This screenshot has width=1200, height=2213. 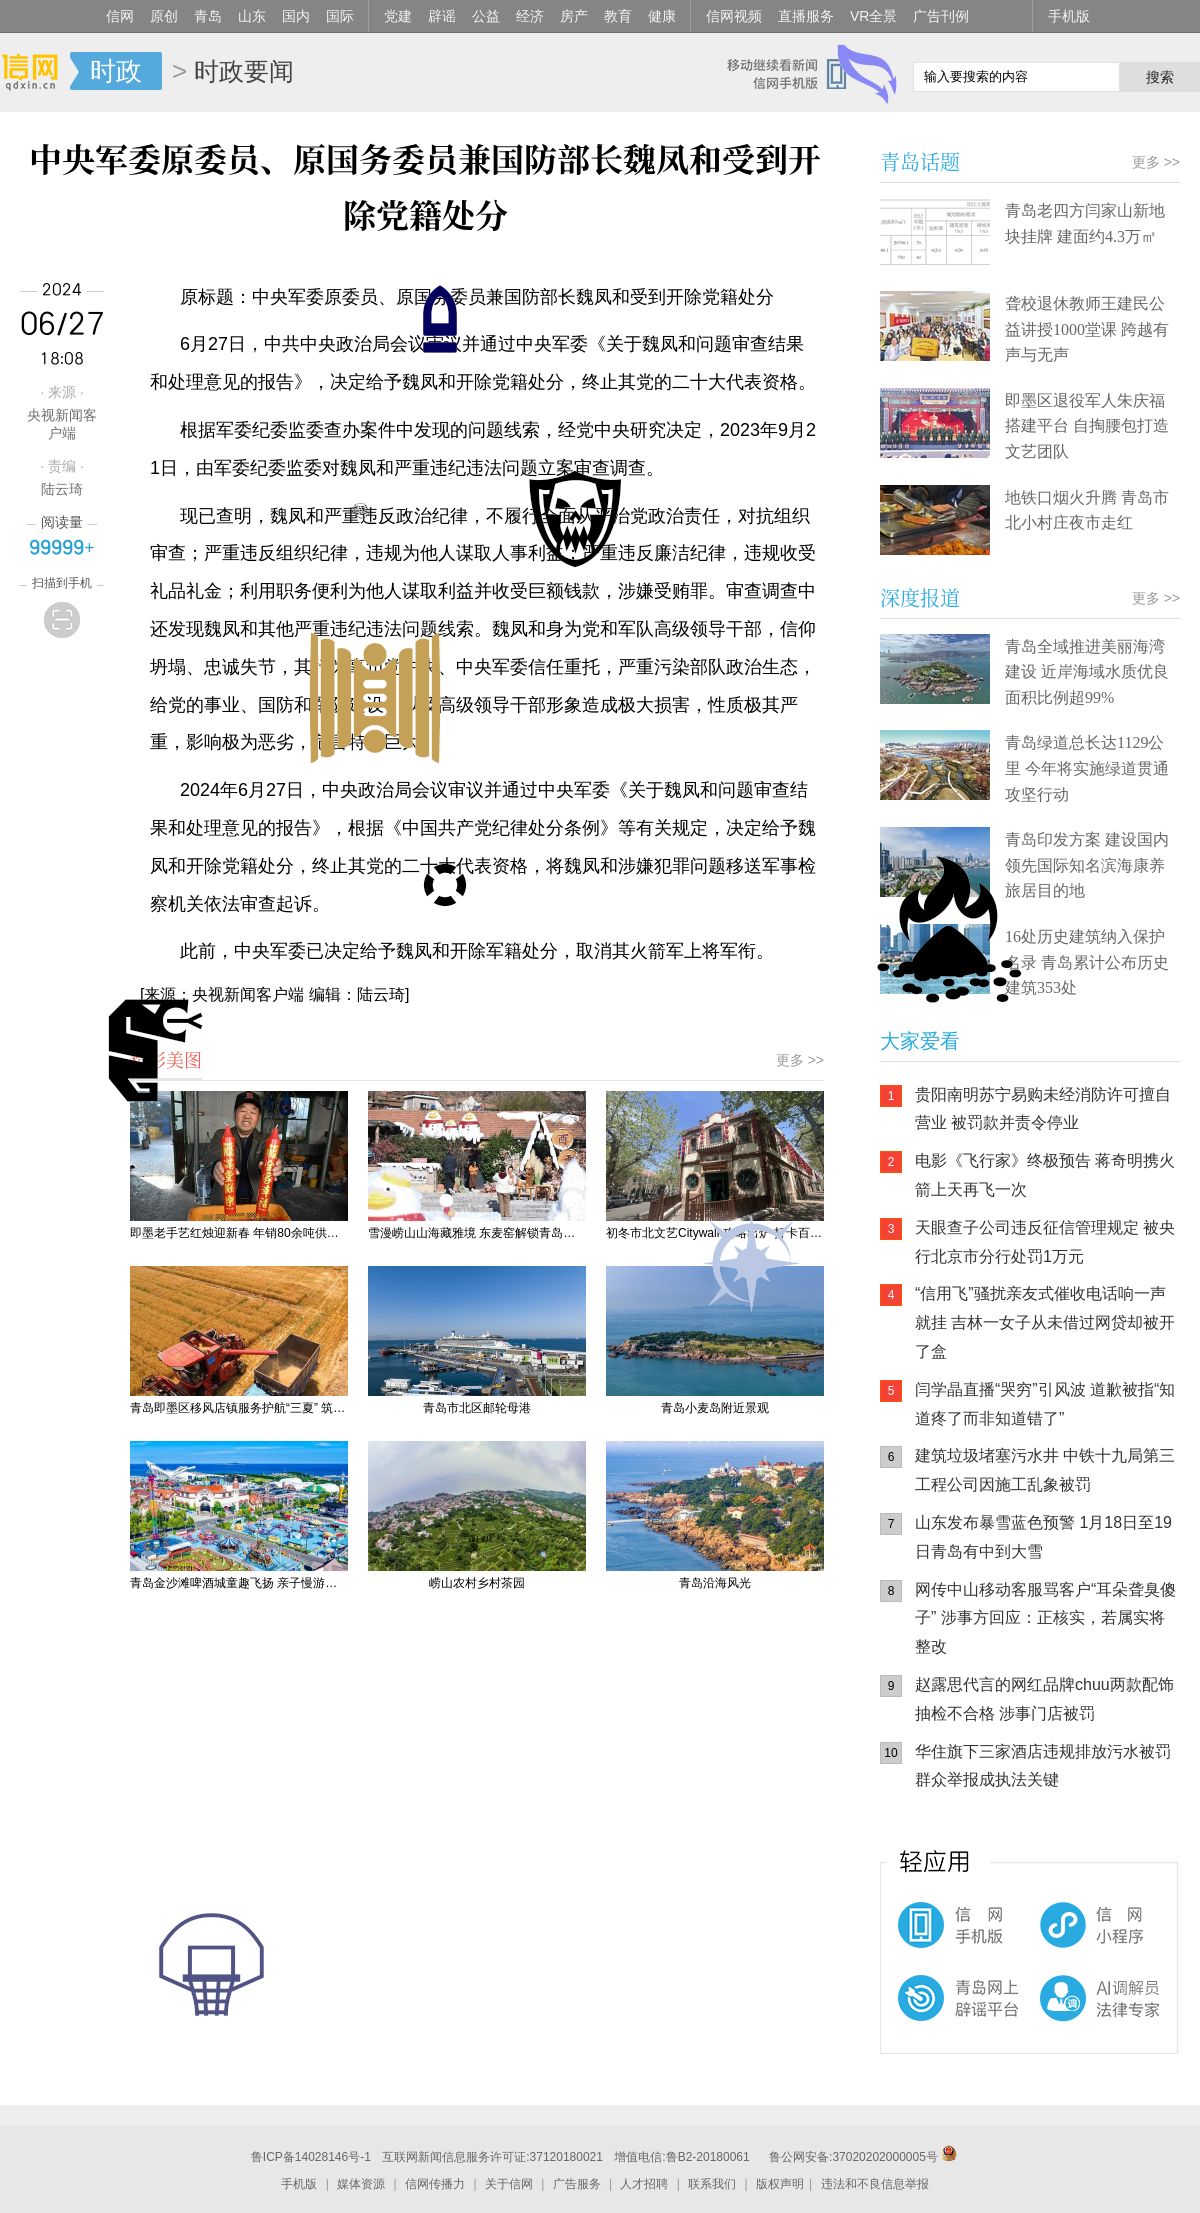 I want to click on access help or support center, so click(x=445, y=885).